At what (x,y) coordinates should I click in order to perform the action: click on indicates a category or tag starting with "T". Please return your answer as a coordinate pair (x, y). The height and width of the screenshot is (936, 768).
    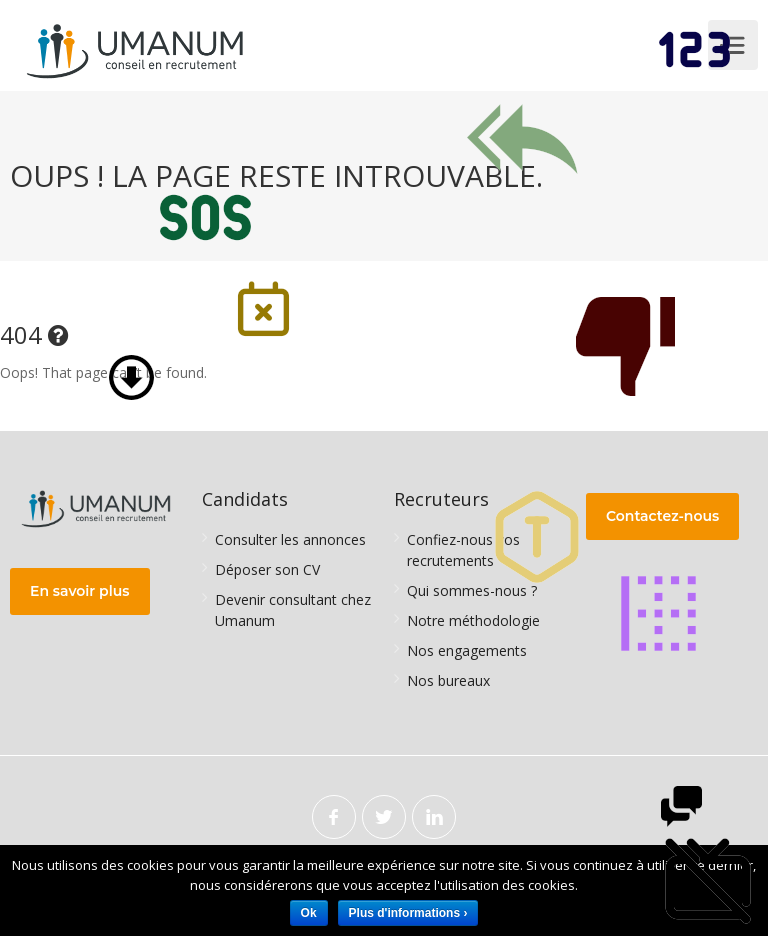
    Looking at the image, I should click on (537, 537).